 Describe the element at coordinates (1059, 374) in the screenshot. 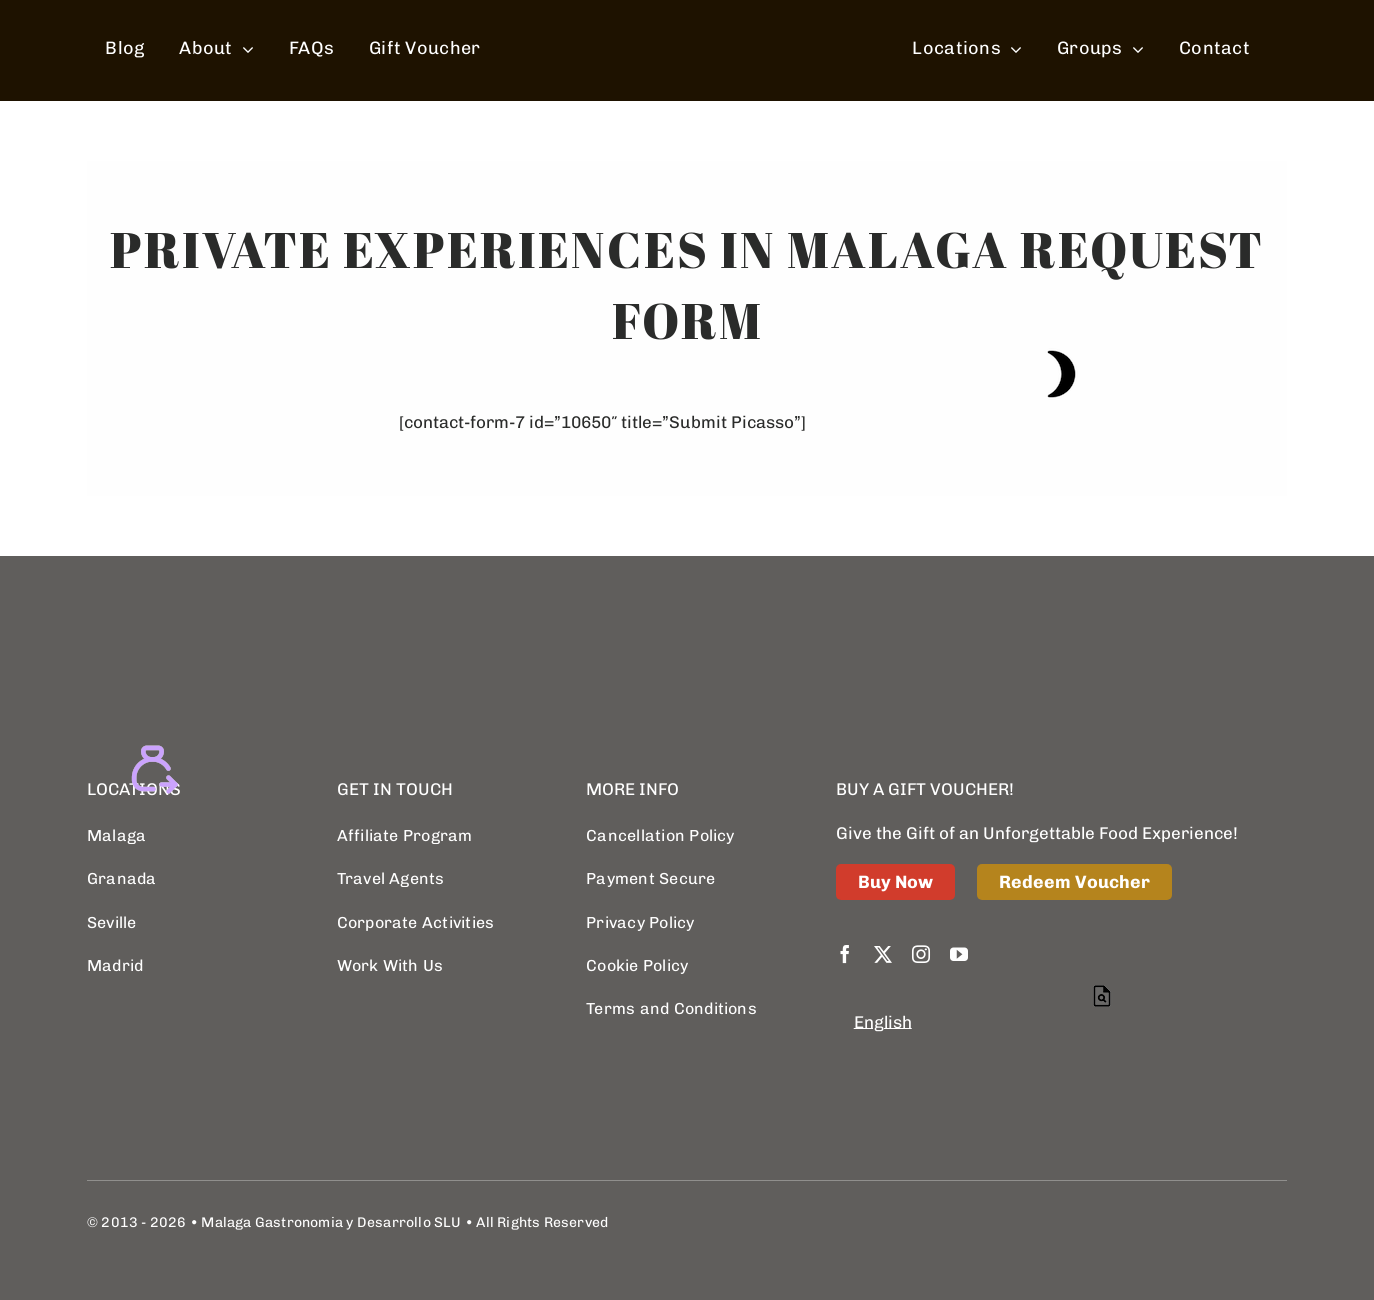

I see `toggle dark mode or night theme` at that location.